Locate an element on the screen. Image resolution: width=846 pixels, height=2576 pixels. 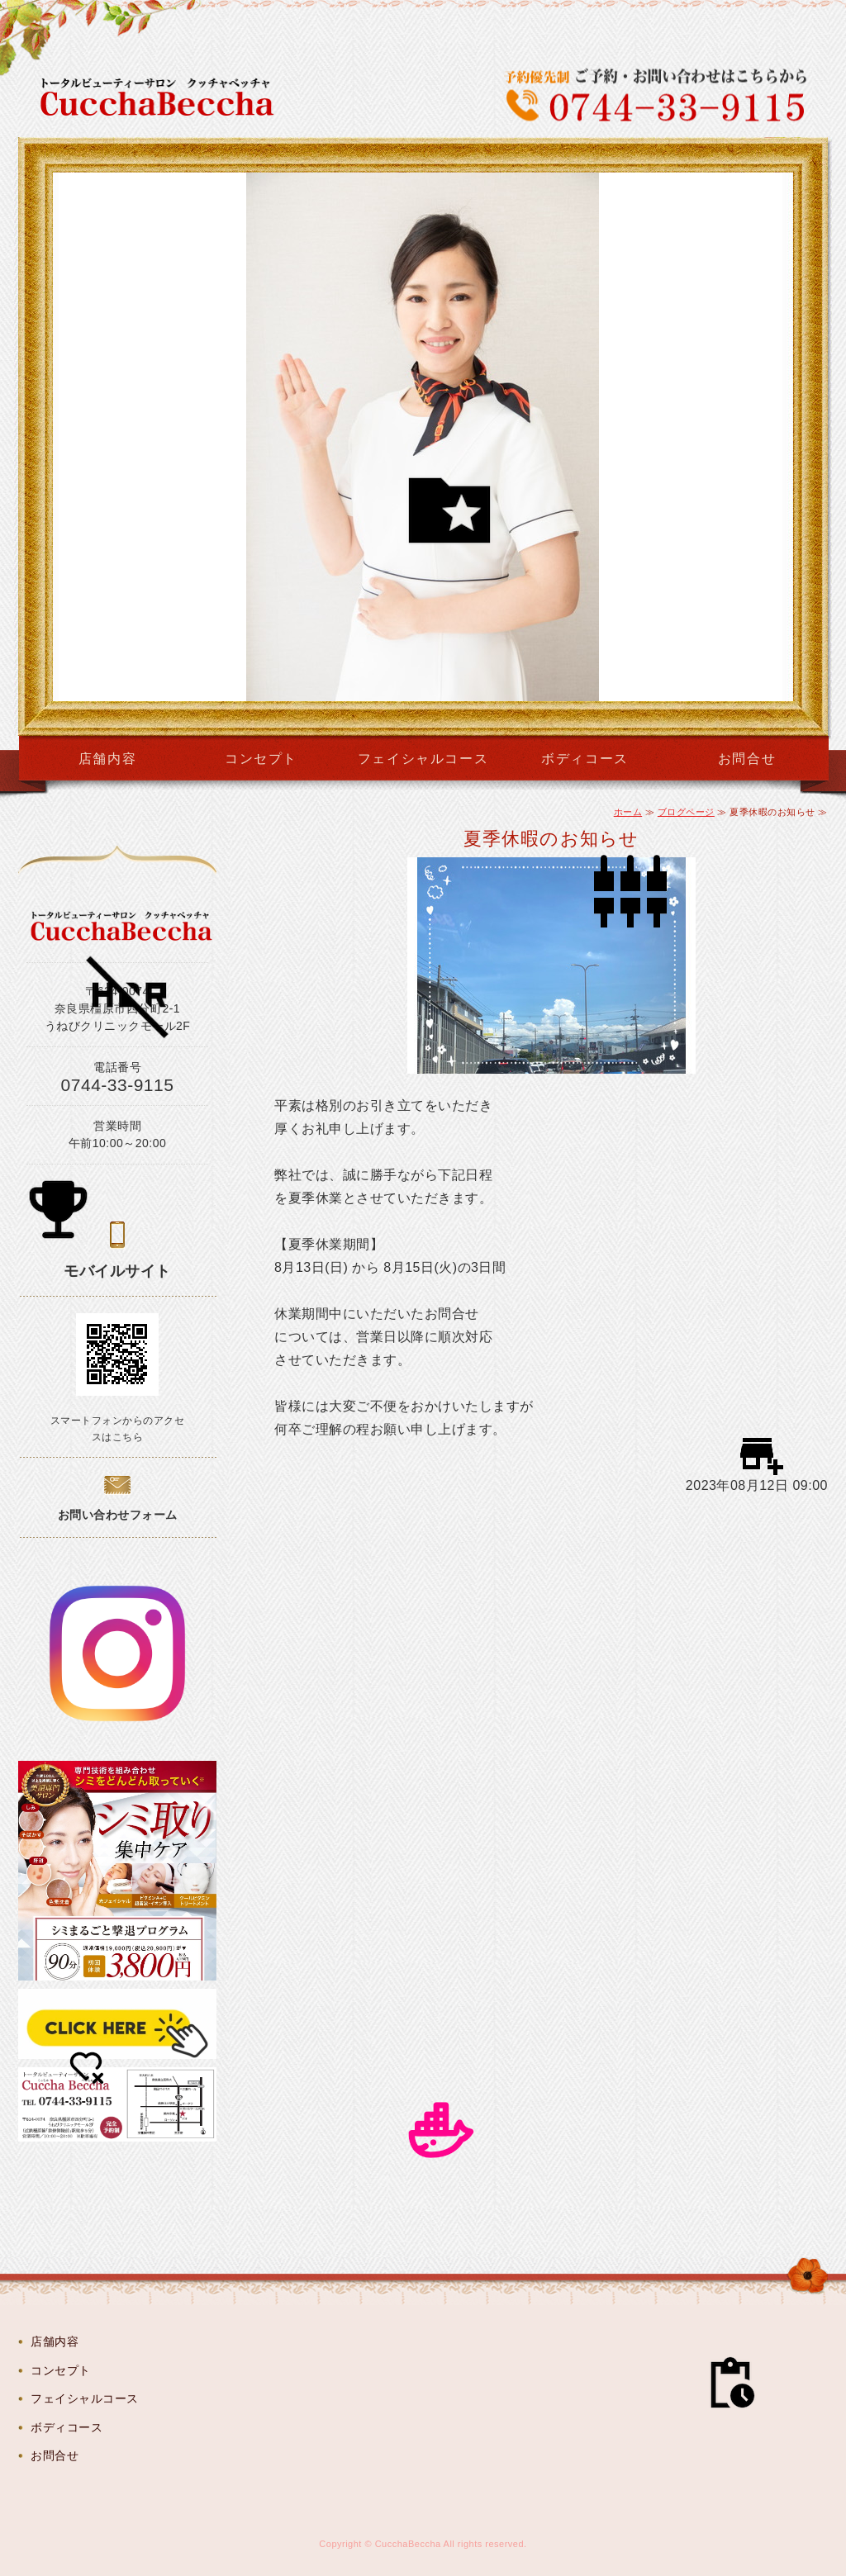
configure audio/video input connections is located at coordinates (630, 891).